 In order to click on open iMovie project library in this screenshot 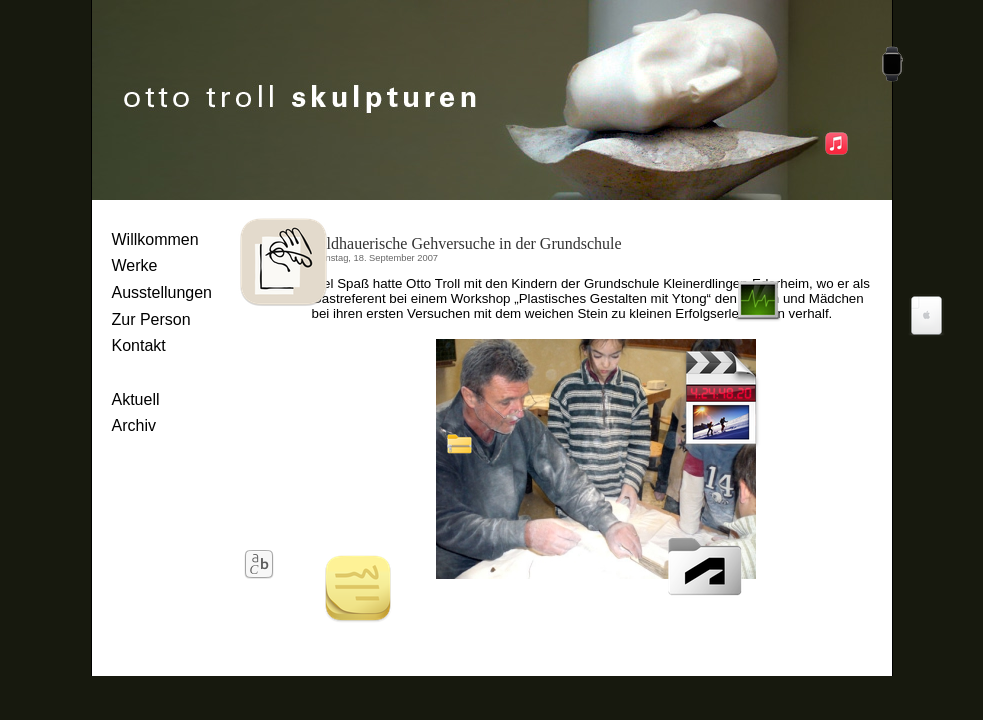, I will do `click(721, 400)`.